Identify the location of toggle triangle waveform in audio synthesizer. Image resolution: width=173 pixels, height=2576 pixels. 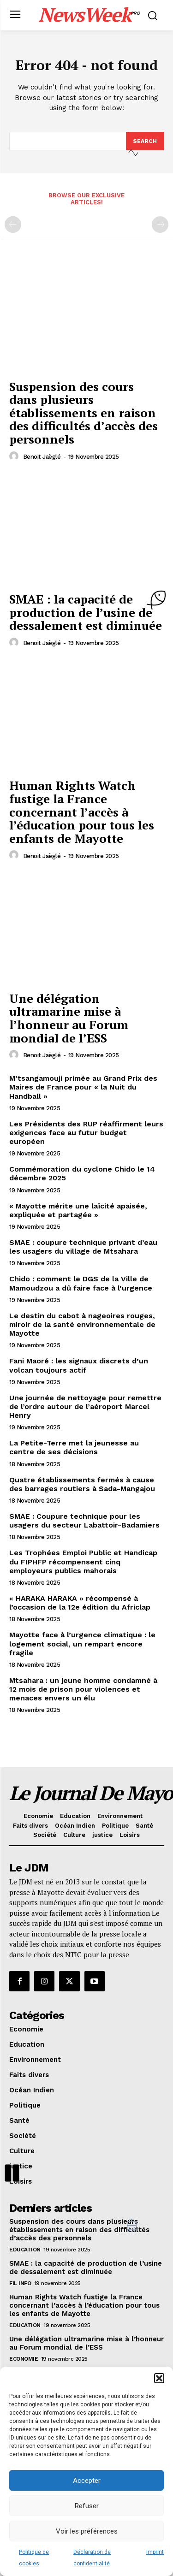
(133, 153).